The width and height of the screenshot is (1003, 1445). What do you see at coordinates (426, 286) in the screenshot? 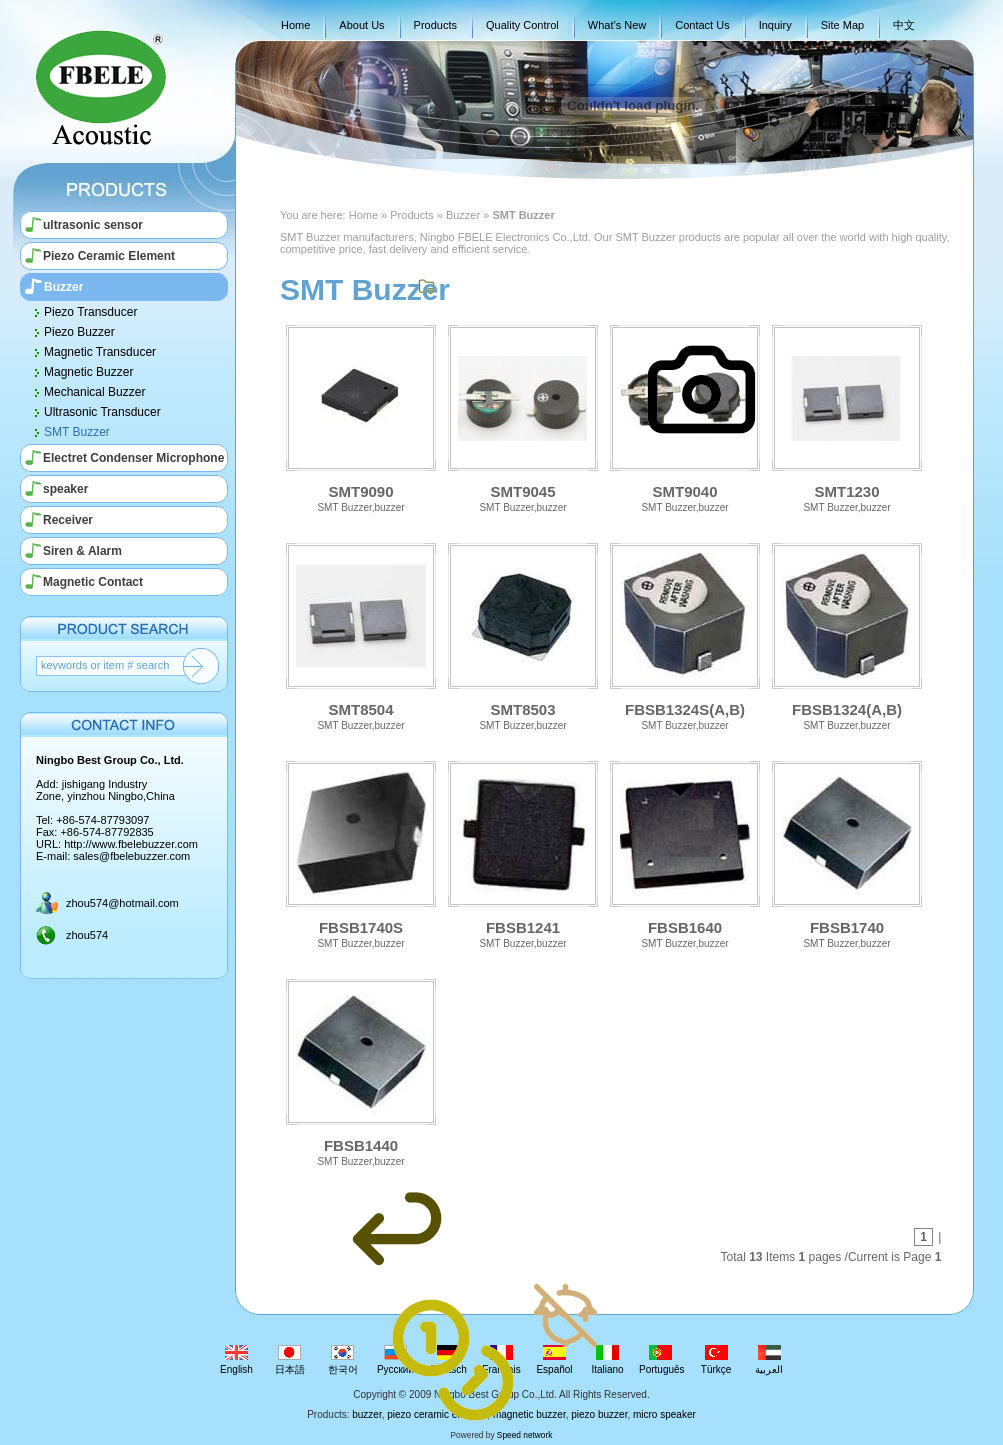
I see `access your favorites folder` at bounding box center [426, 286].